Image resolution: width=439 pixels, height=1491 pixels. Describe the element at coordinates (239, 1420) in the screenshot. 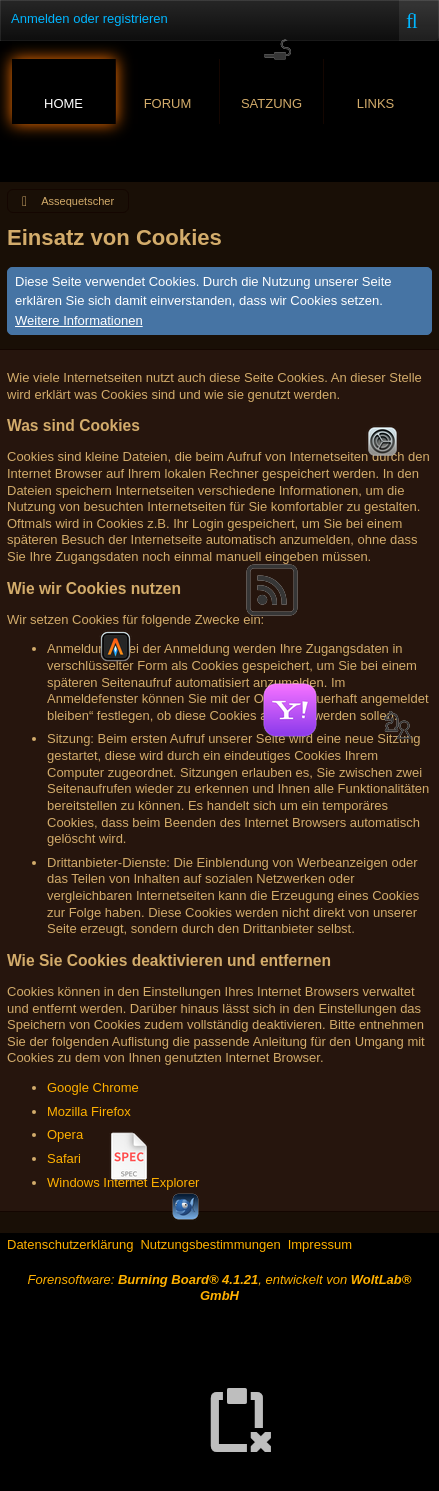

I see `indicates an overdue or expired task` at that location.